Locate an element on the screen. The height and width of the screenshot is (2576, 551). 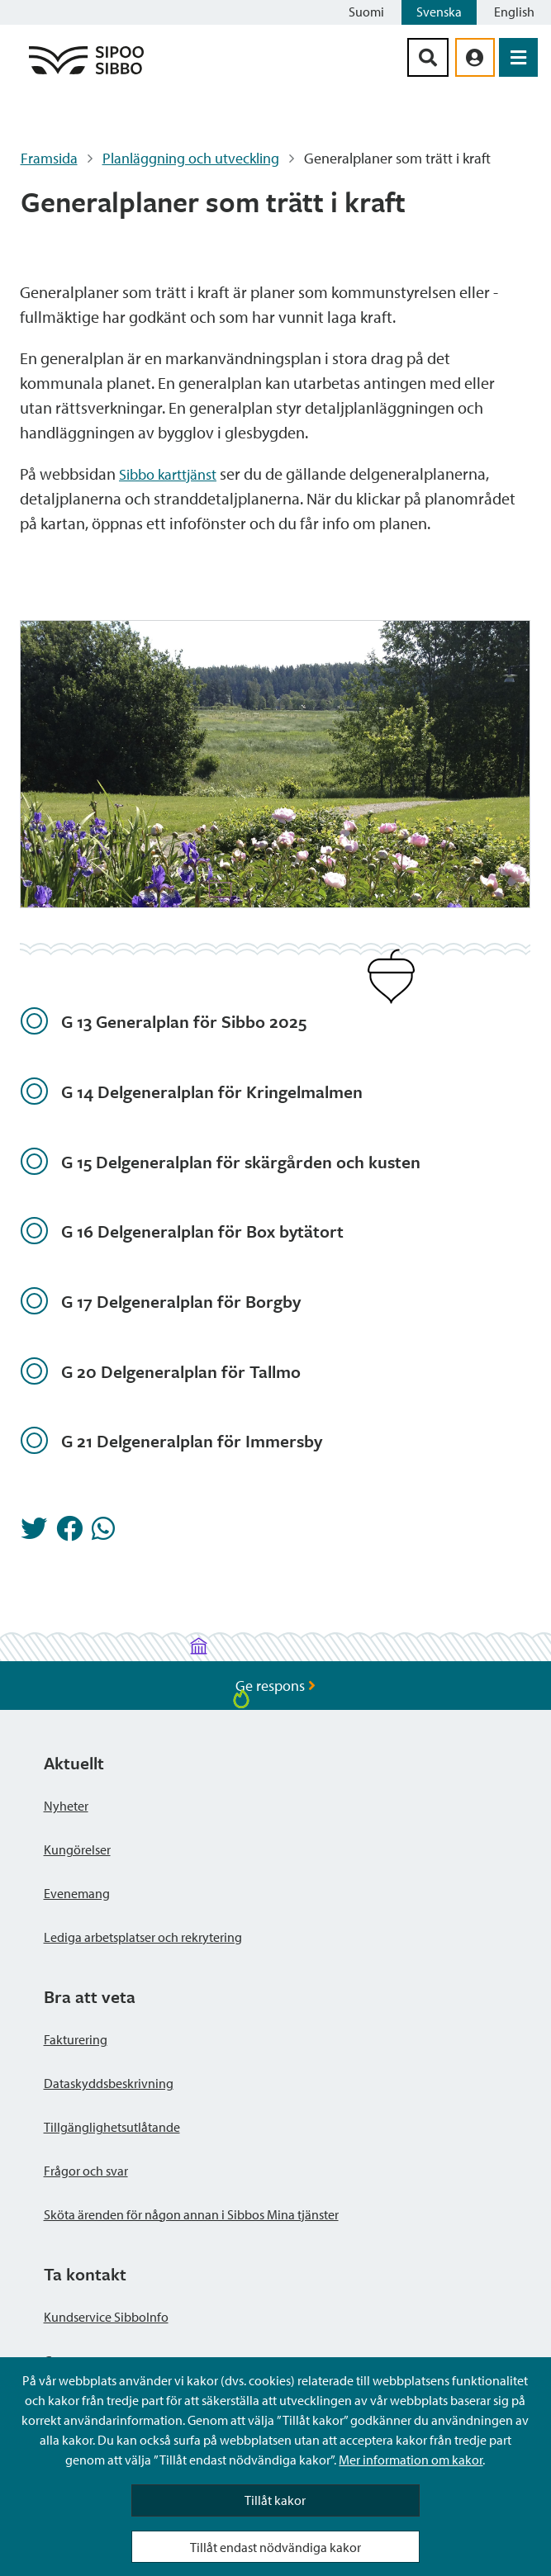
create a new folder is located at coordinates (220, 888).